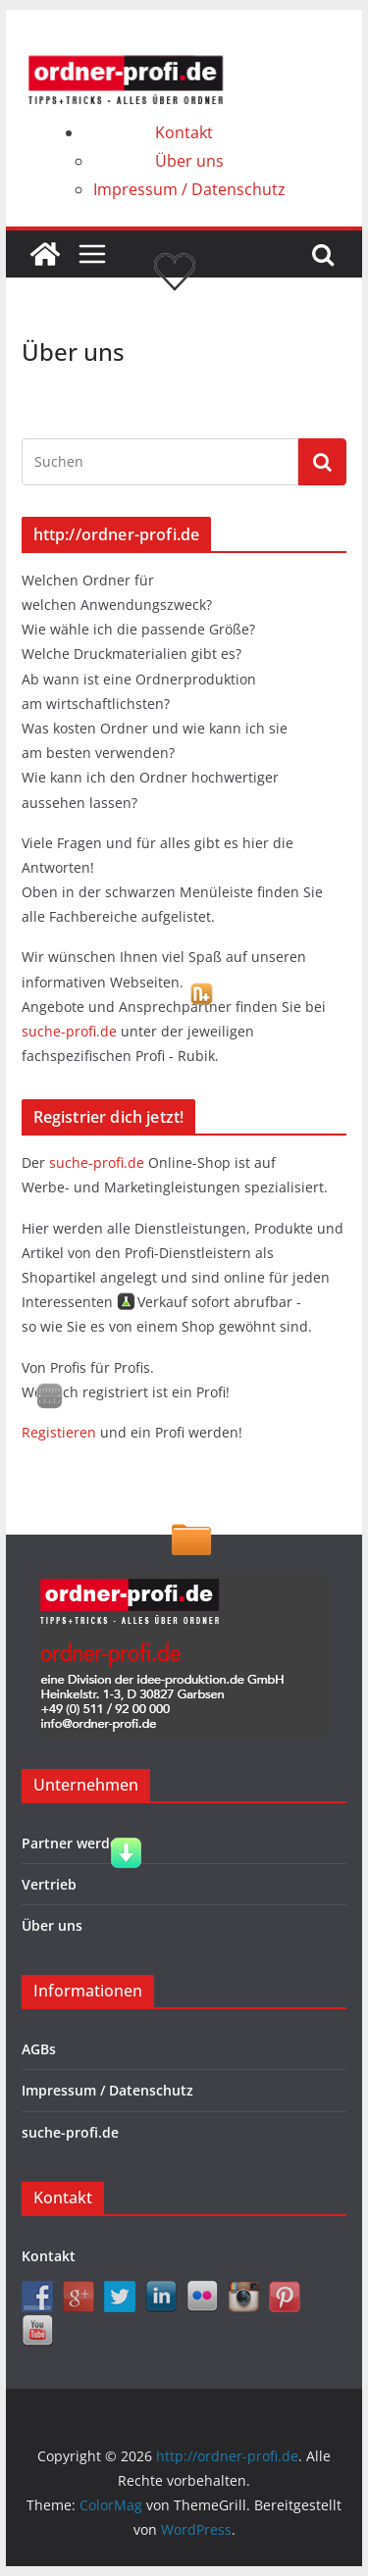 This screenshot has height=2576, width=368. What do you see at coordinates (126, 1852) in the screenshot?
I see `save or download the current session` at bounding box center [126, 1852].